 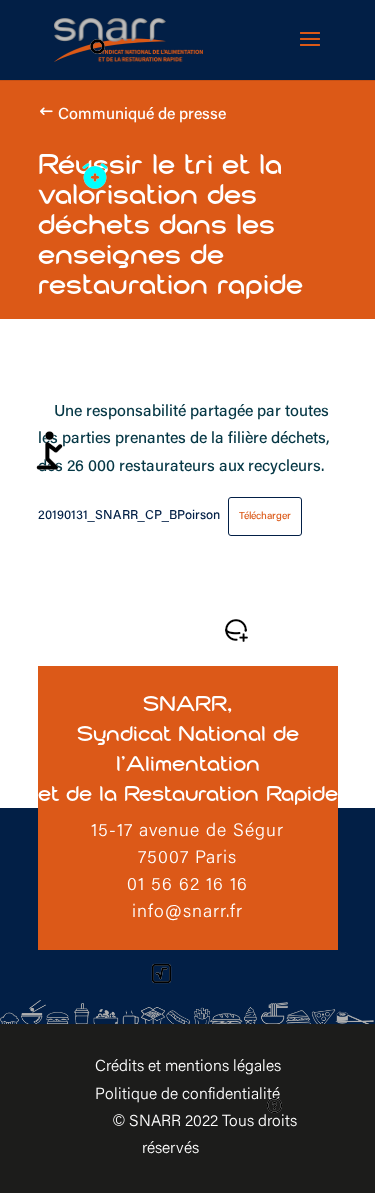 What do you see at coordinates (161, 973) in the screenshot?
I see `access square root calculator function` at bounding box center [161, 973].